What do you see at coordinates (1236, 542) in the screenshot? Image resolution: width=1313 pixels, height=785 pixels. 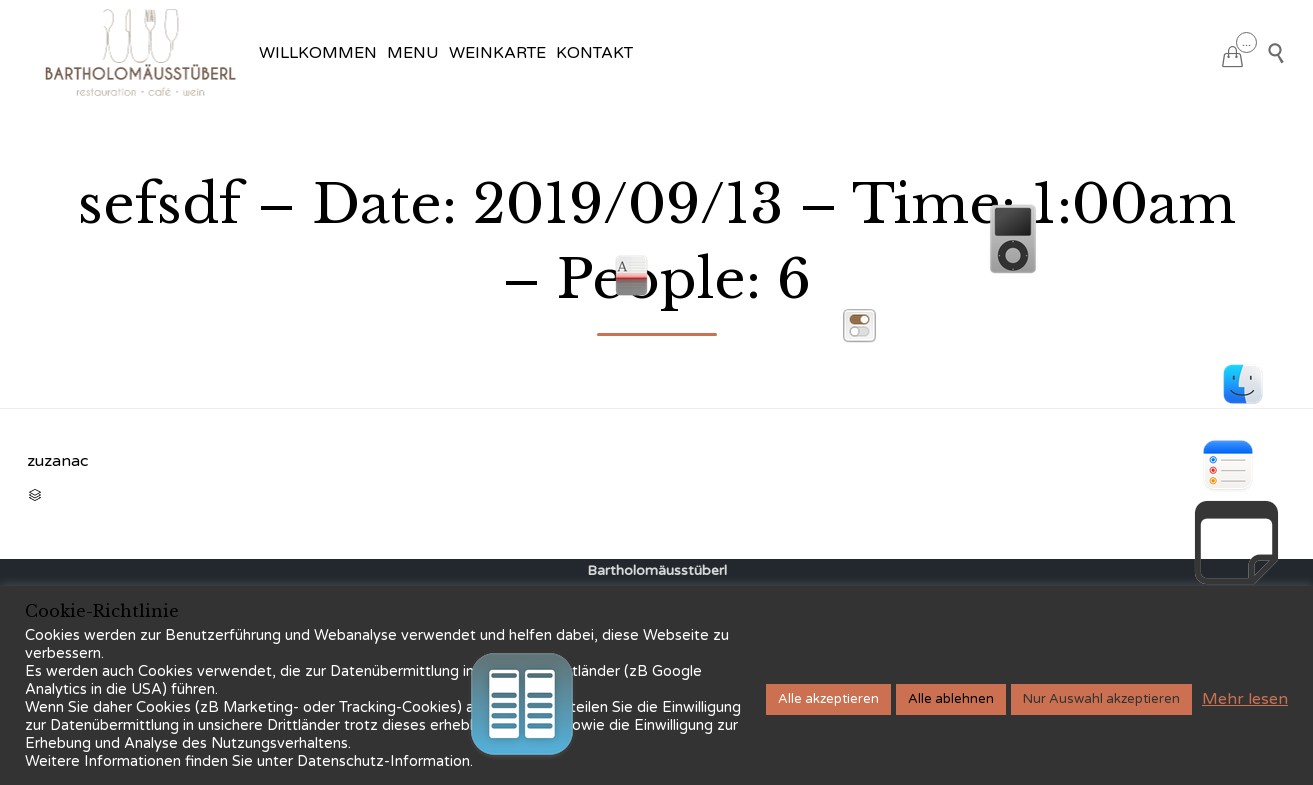 I see `access desktop widgets or desklets` at bounding box center [1236, 542].